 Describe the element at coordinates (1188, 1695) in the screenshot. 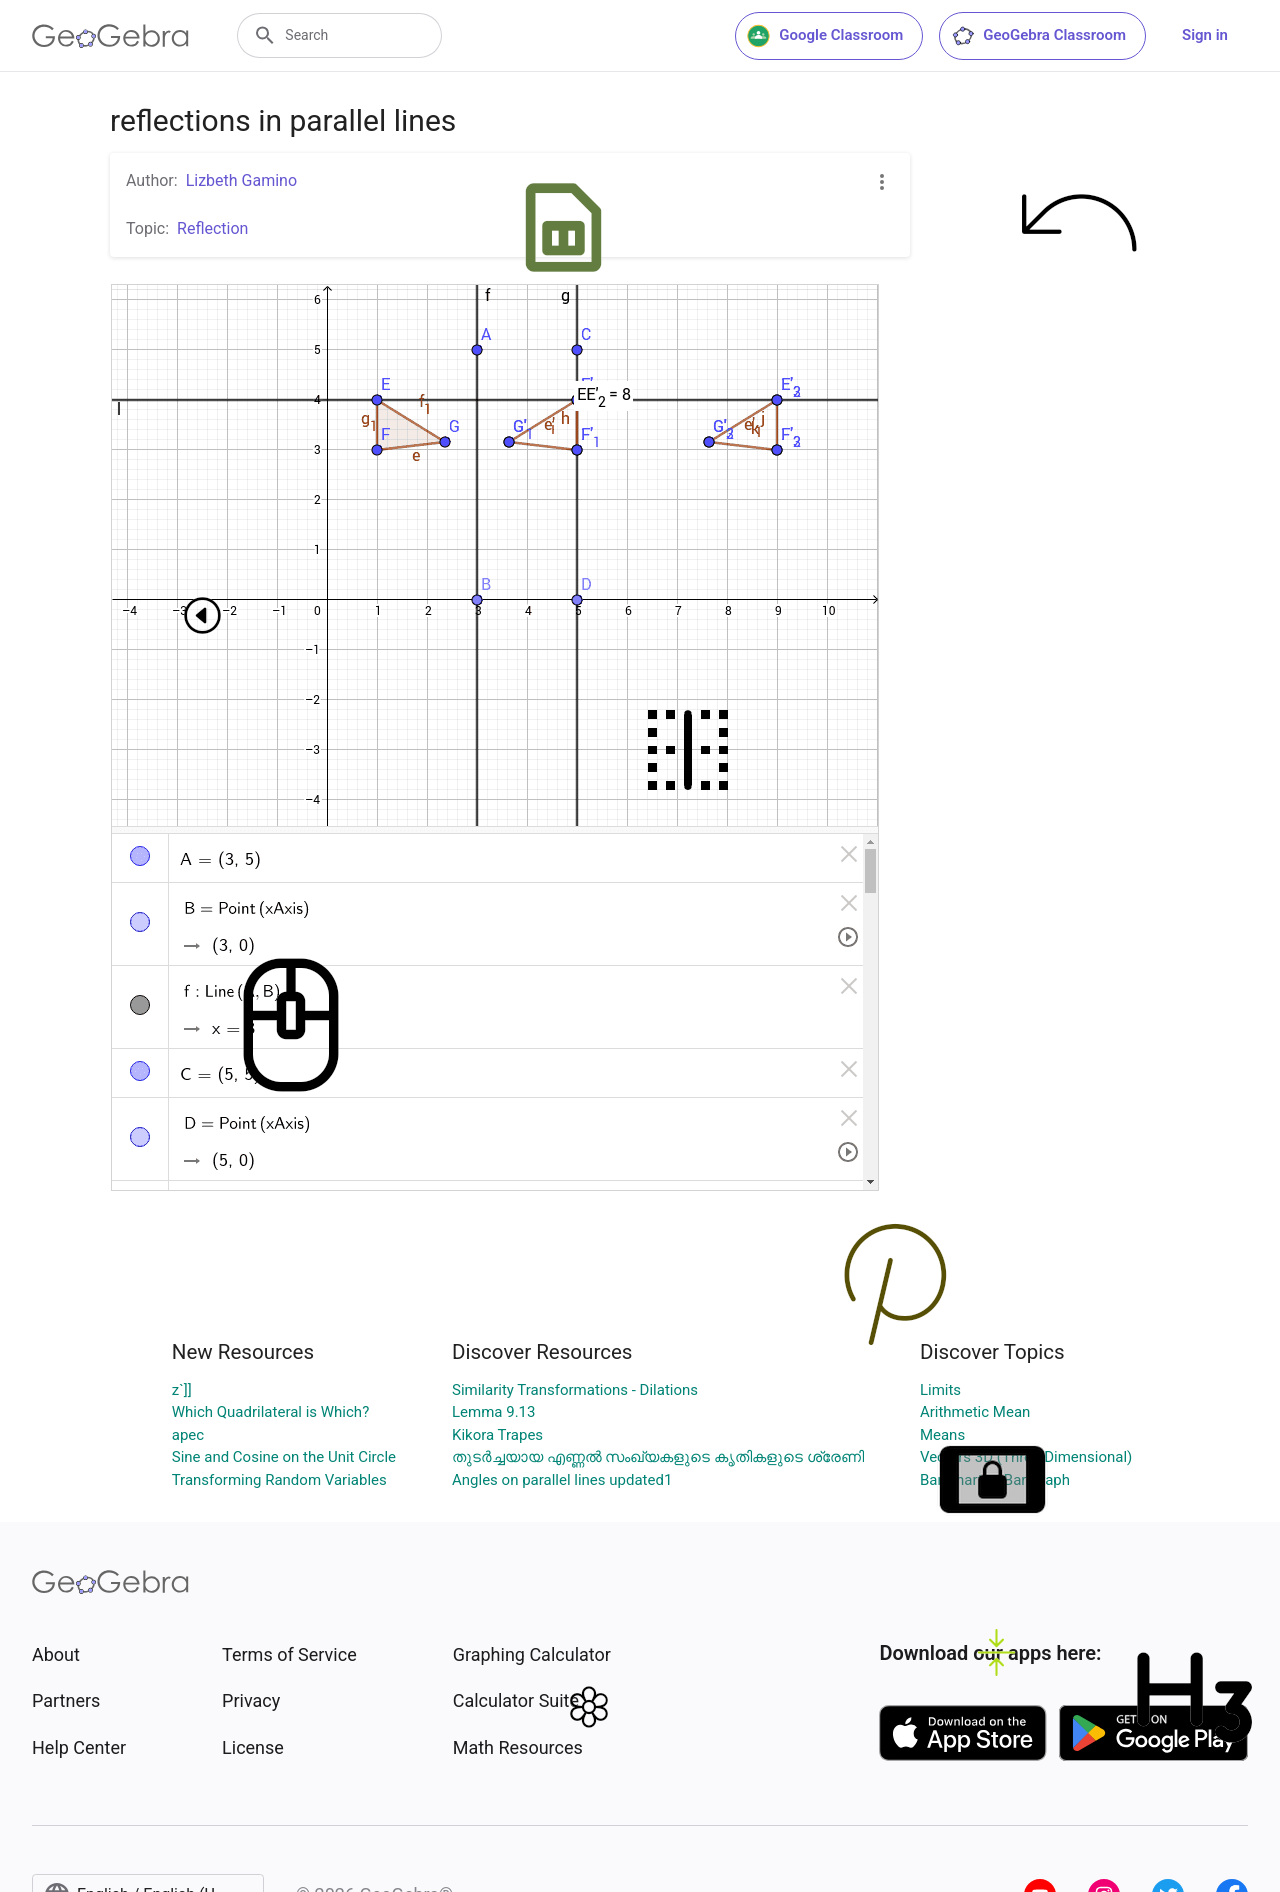

I see `format text as heading level 3` at that location.